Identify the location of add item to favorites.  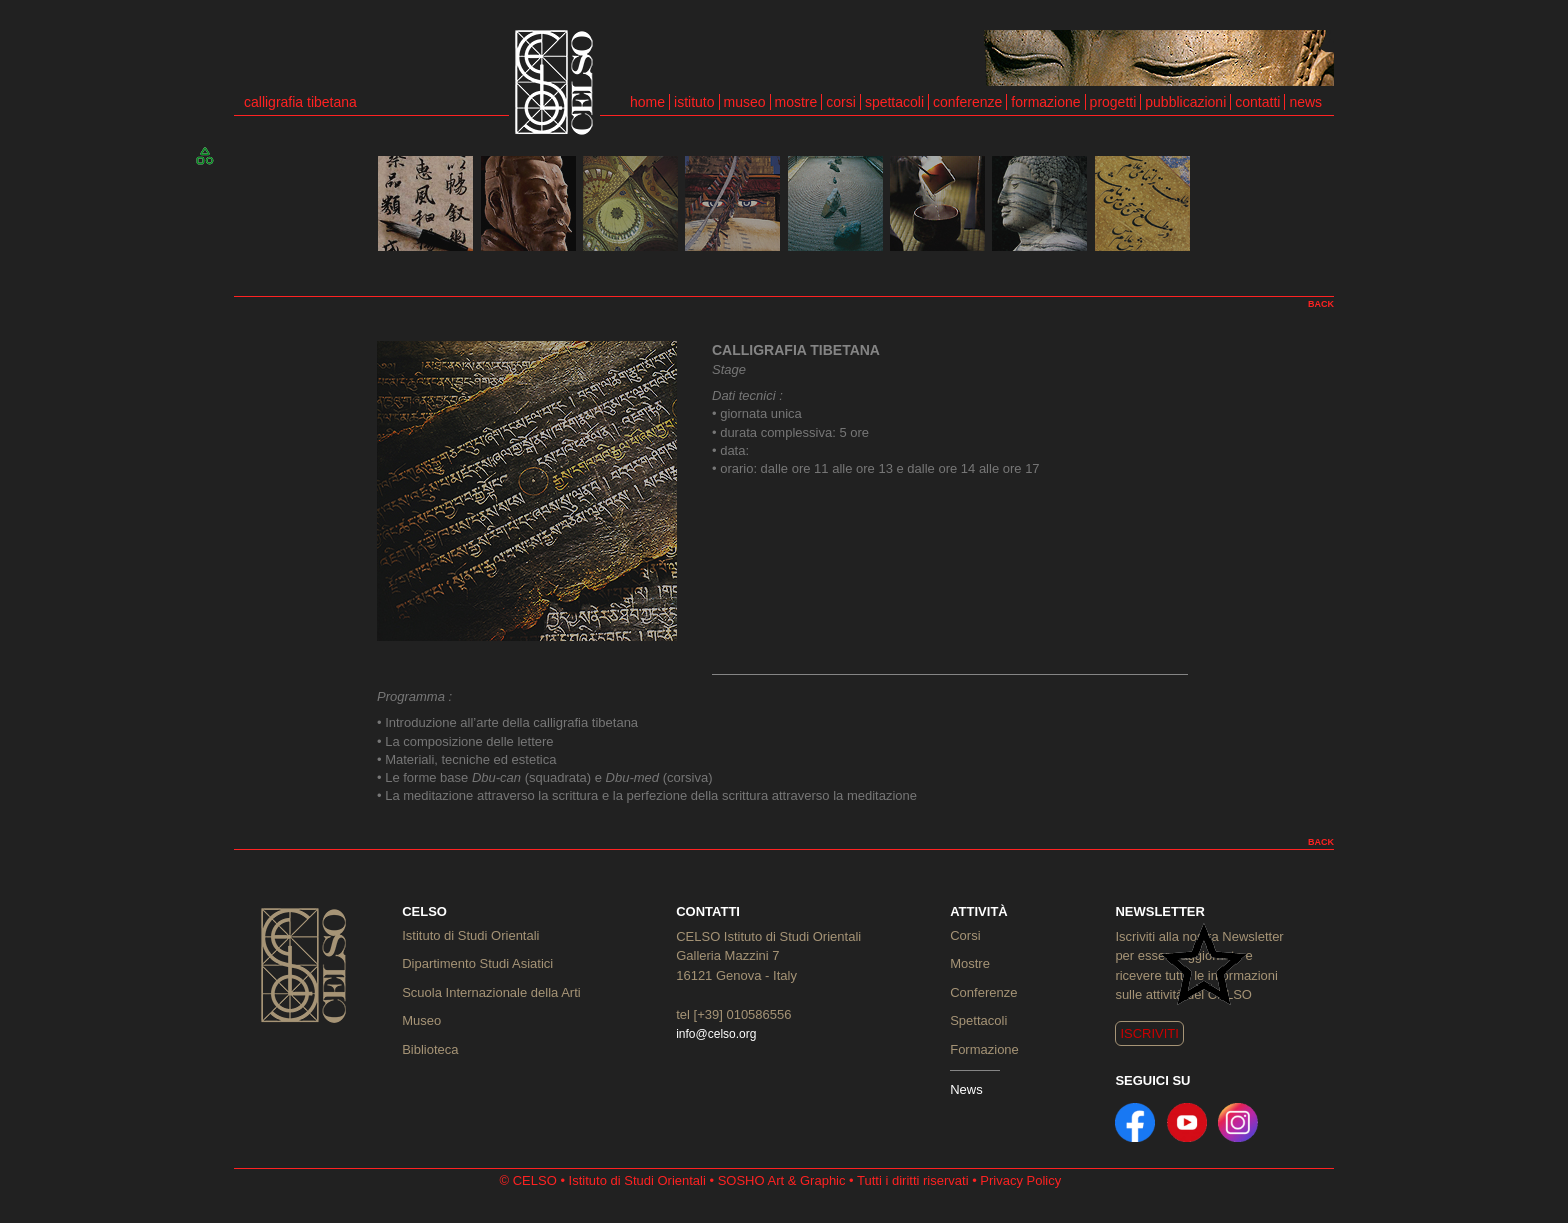
(1204, 966).